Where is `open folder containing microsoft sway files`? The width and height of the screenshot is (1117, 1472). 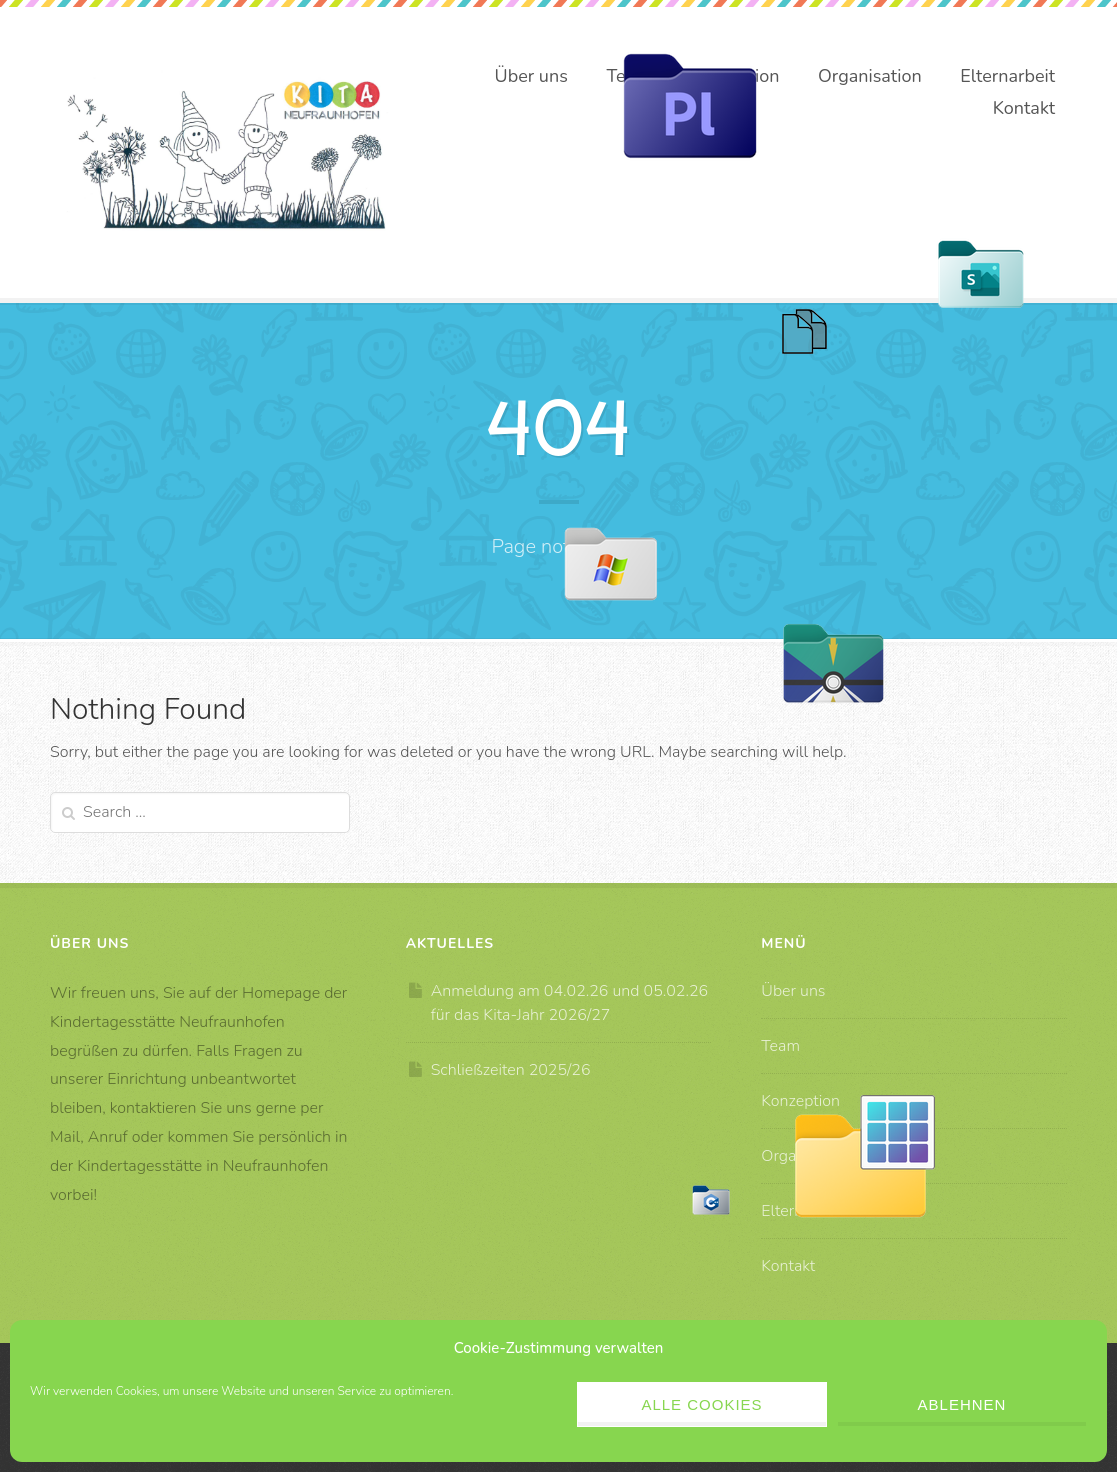 open folder containing microsoft sway files is located at coordinates (980, 276).